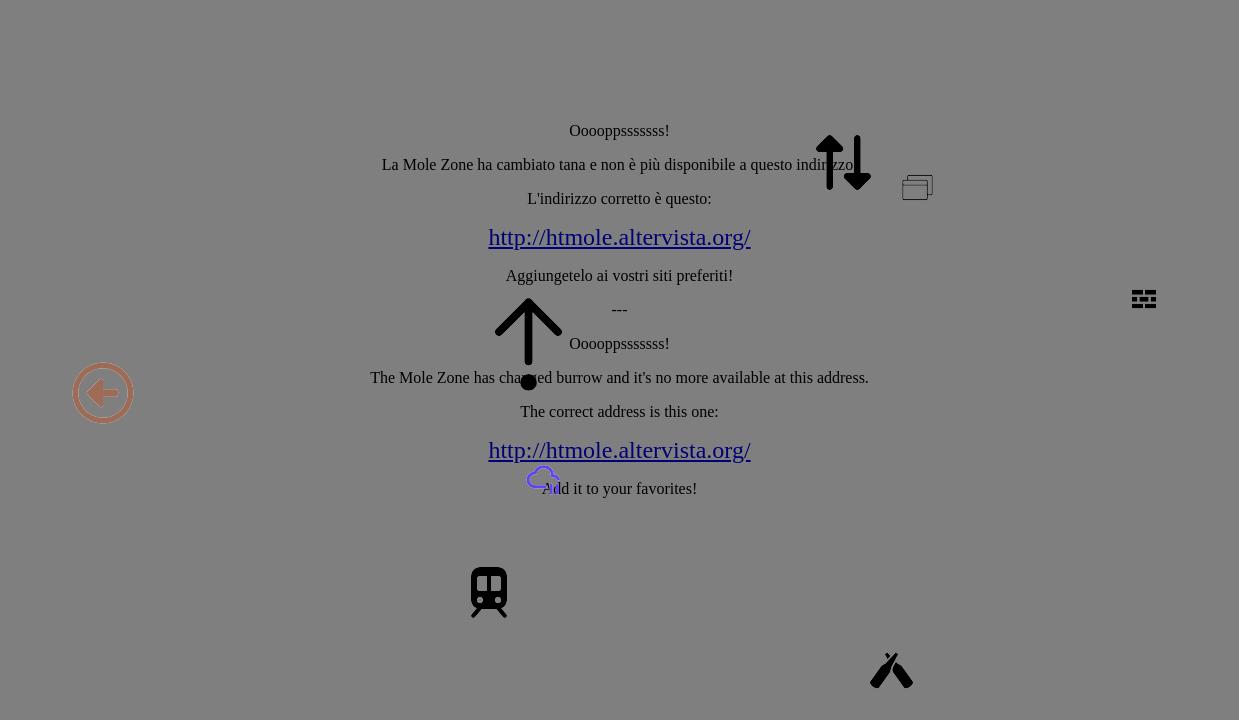 The image size is (1239, 720). Describe the element at coordinates (843, 162) in the screenshot. I see `adjust vertical size or height` at that location.